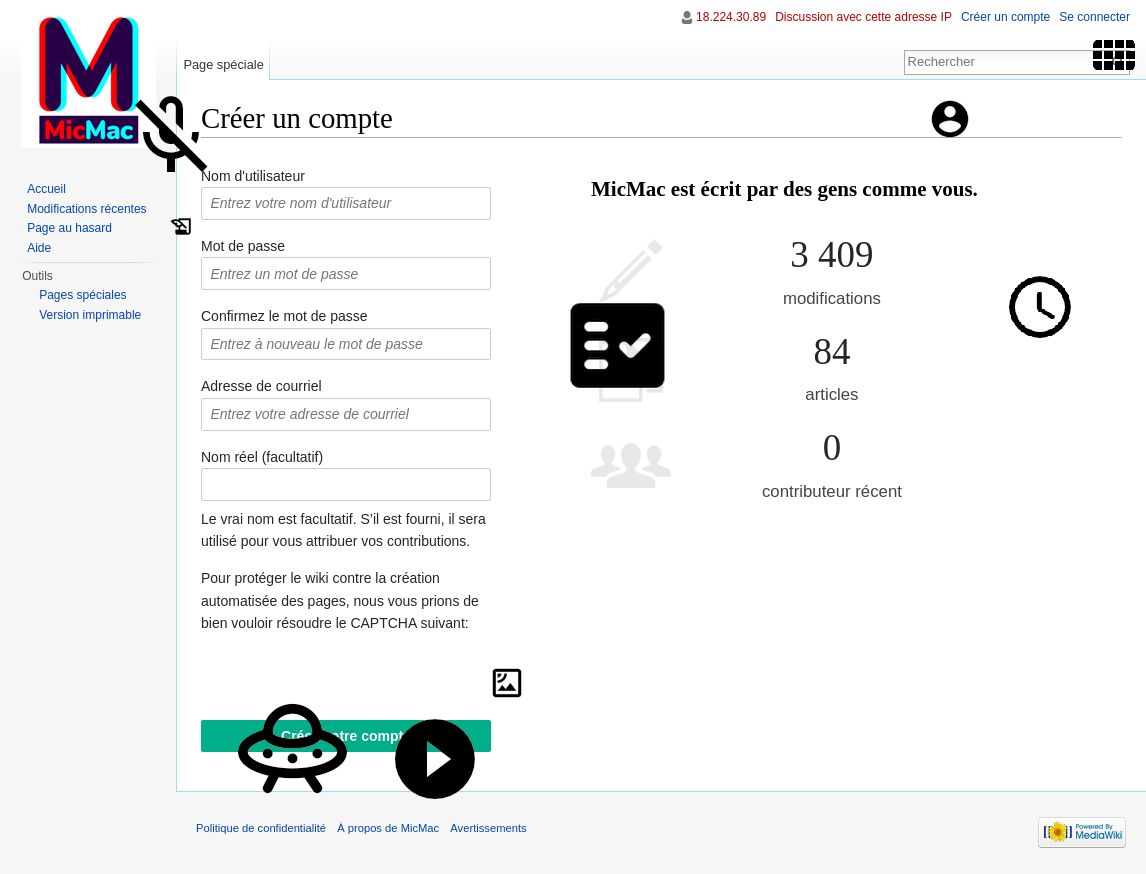 The height and width of the screenshot is (874, 1146). What do you see at coordinates (181, 226) in the screenshot?
I see `access document history or revision log` at bounding box center [181, 226].